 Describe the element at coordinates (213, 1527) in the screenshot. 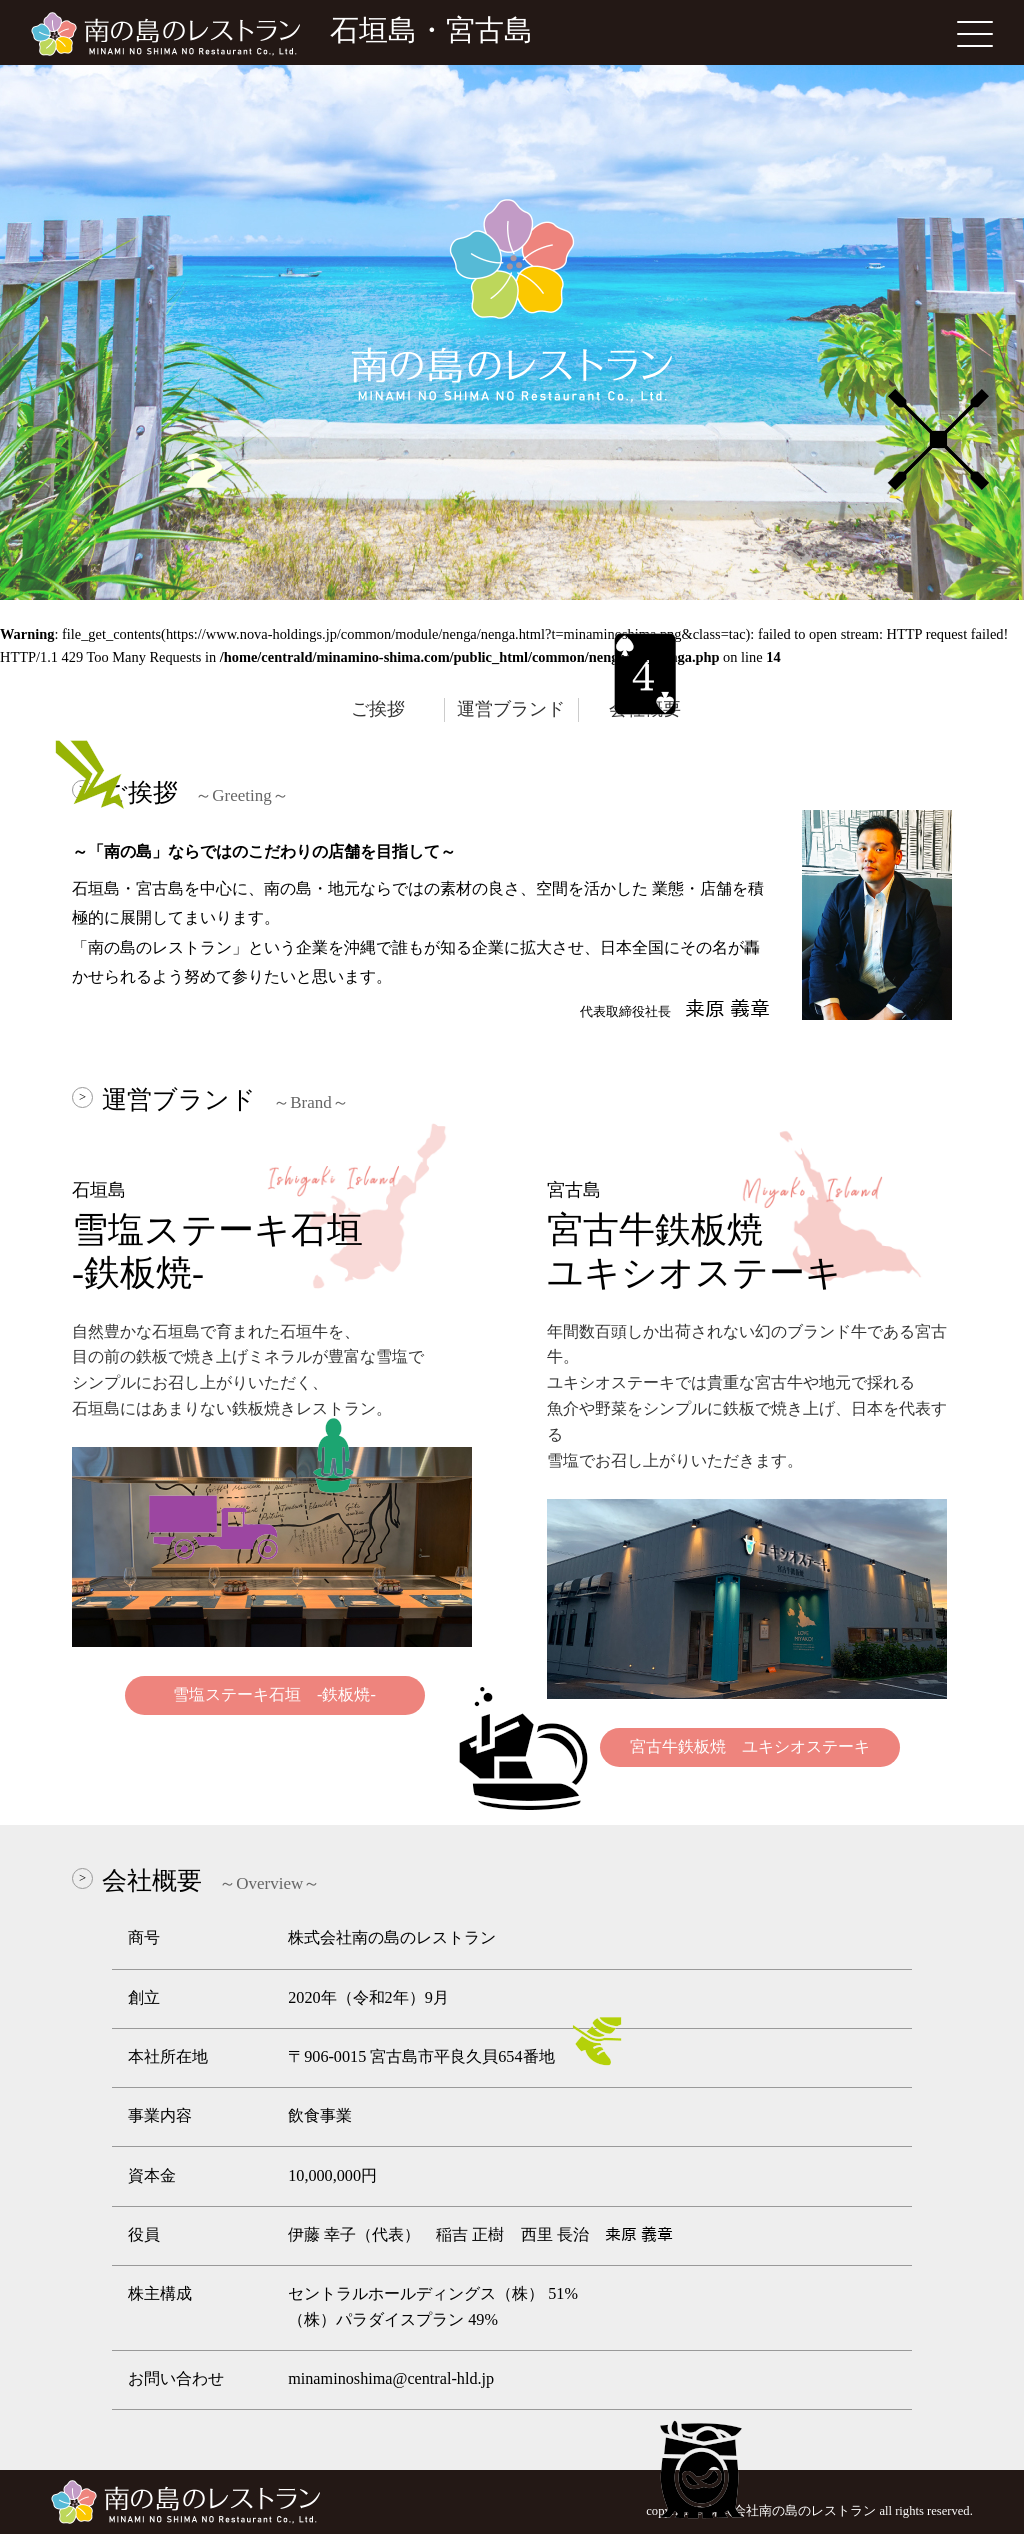

I see `indicates freight or cargo delivery` at that location.